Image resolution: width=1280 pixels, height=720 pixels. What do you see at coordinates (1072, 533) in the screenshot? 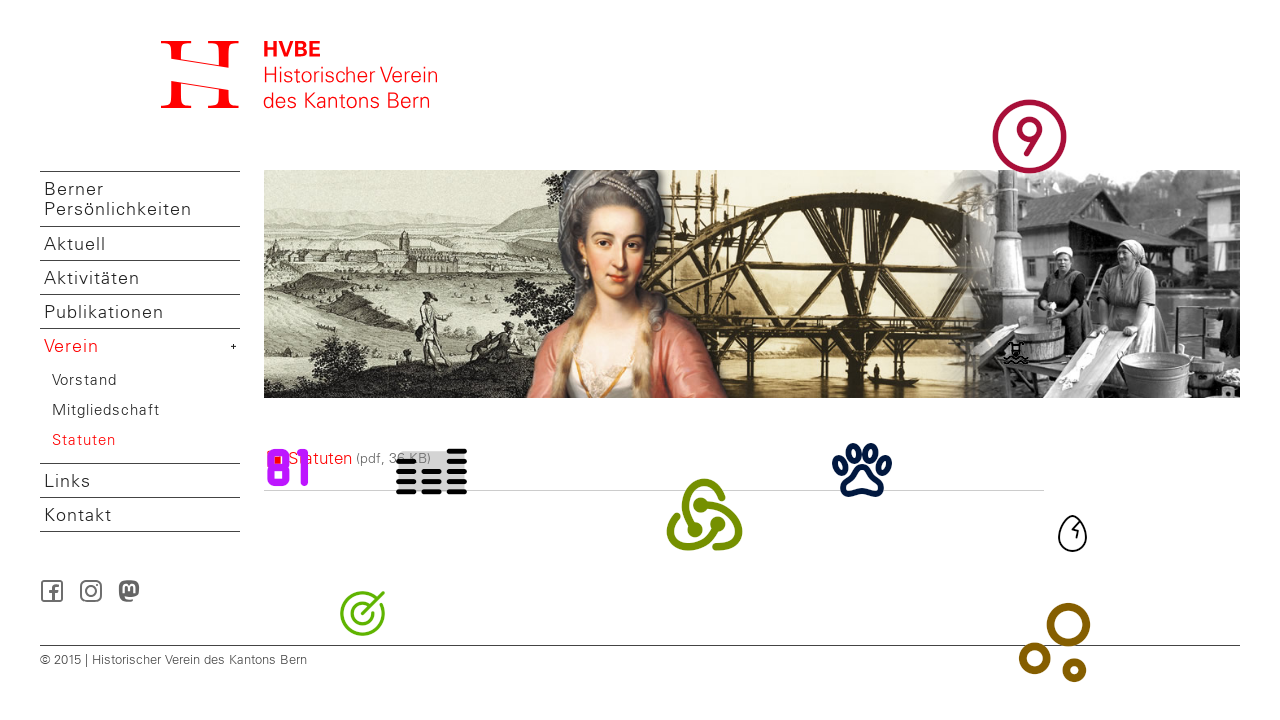
I see `indicates a cracked or broken item` at bounding box center [1072, 533].